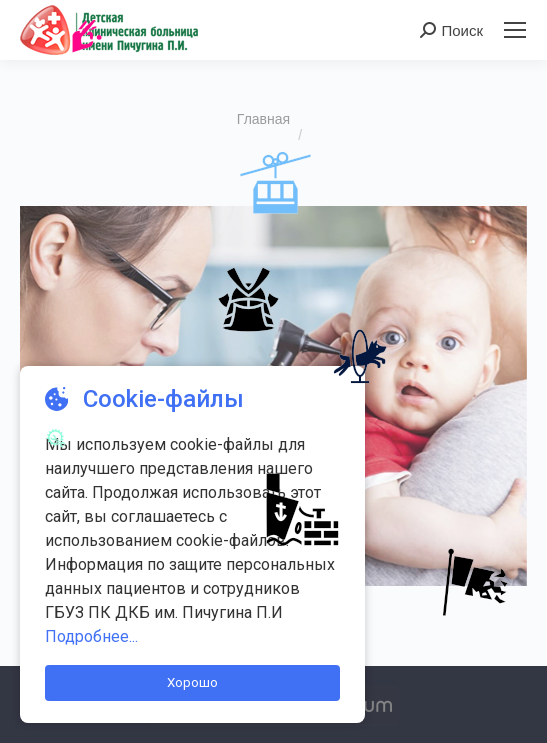 The height and width of the screenshot is (743, 547). Describe the element at coordinates (360, 356) in the screenshot. I see `access pet training or agility games` at that location.